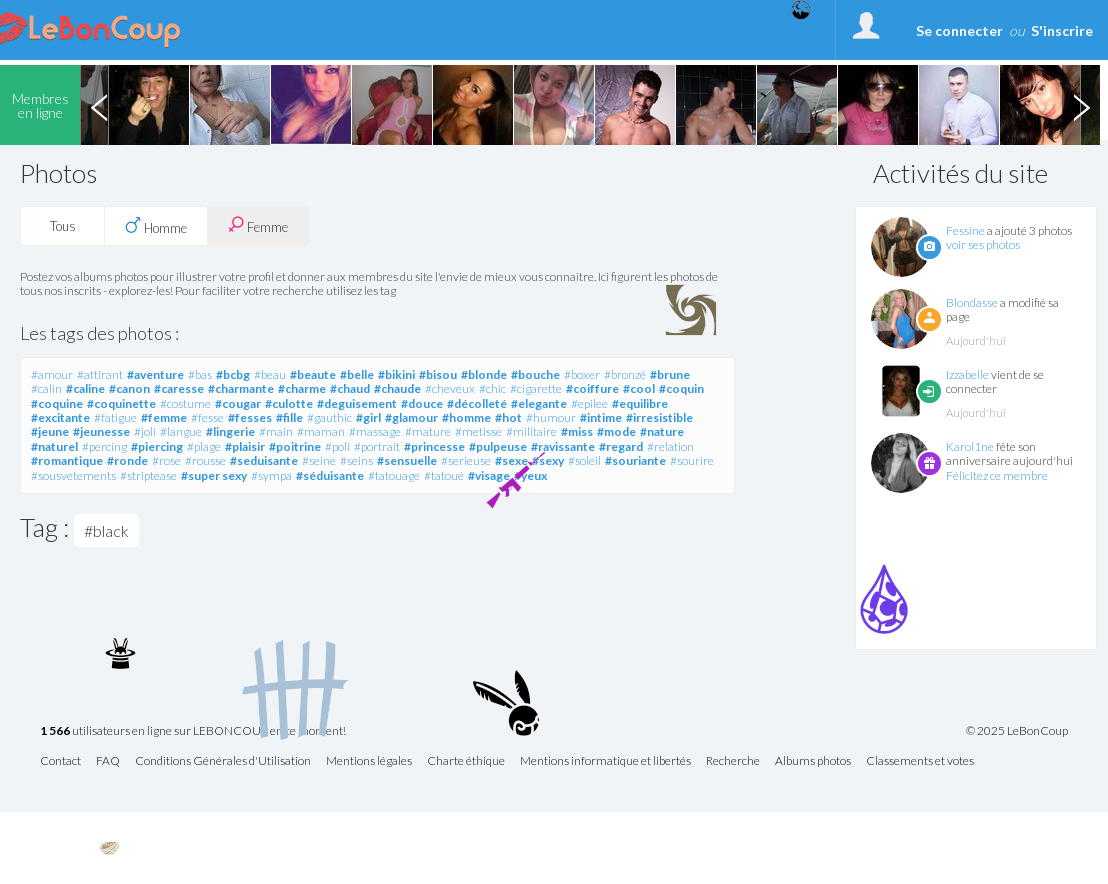 The image size is (1108, 884). I want to click on indicates a count of five items or points, so click(295, 689).